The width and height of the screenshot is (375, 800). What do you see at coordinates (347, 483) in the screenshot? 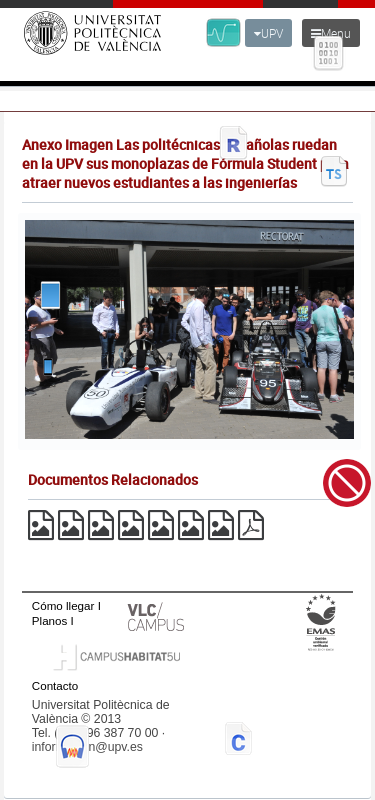
I see `delete or remove selected item` at bounding box center [347, 483].